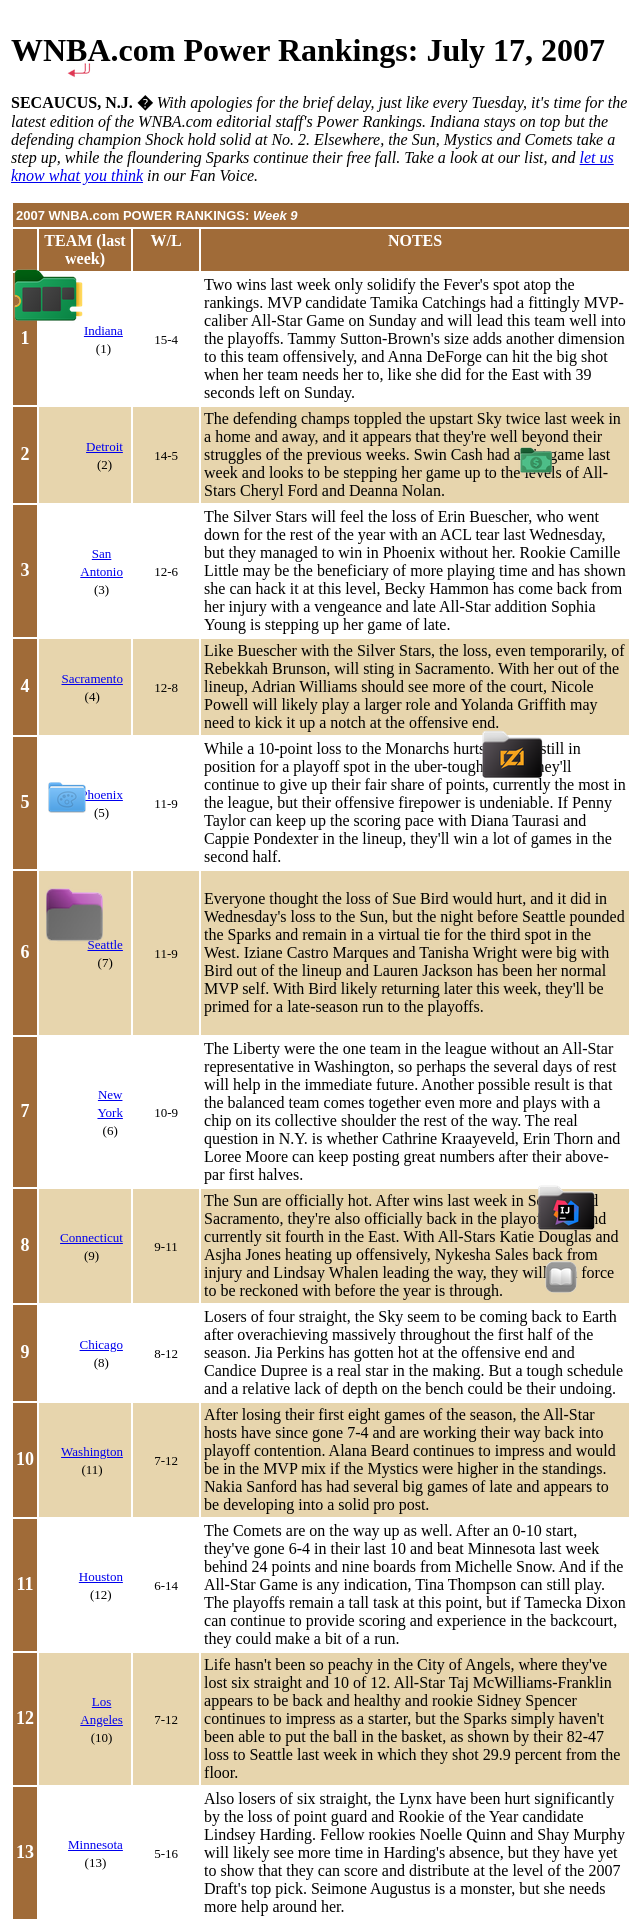 This screenshot has height=1932, width=638. Describe the element at coordinates (47, 297) in the screenshot. I see `folder containing NVMe SSD storage files` at that location.